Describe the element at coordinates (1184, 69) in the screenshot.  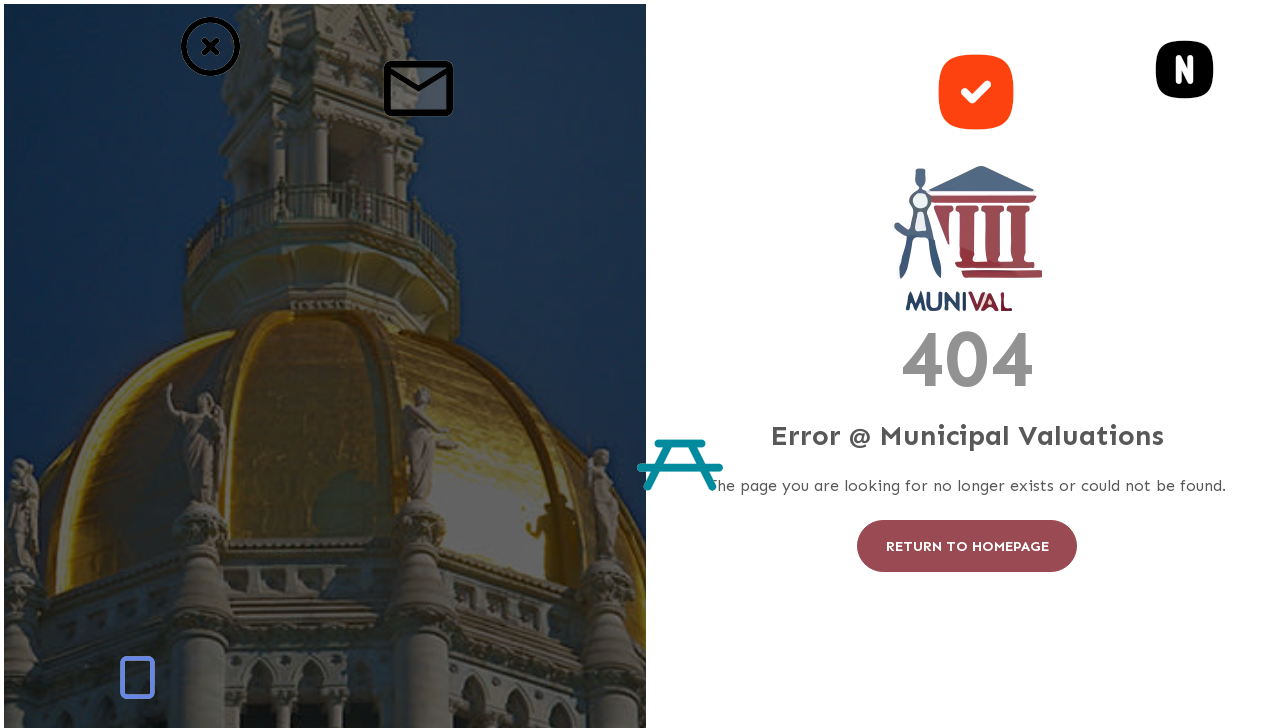
I see `indicates an item starting with the letter N` at that location.